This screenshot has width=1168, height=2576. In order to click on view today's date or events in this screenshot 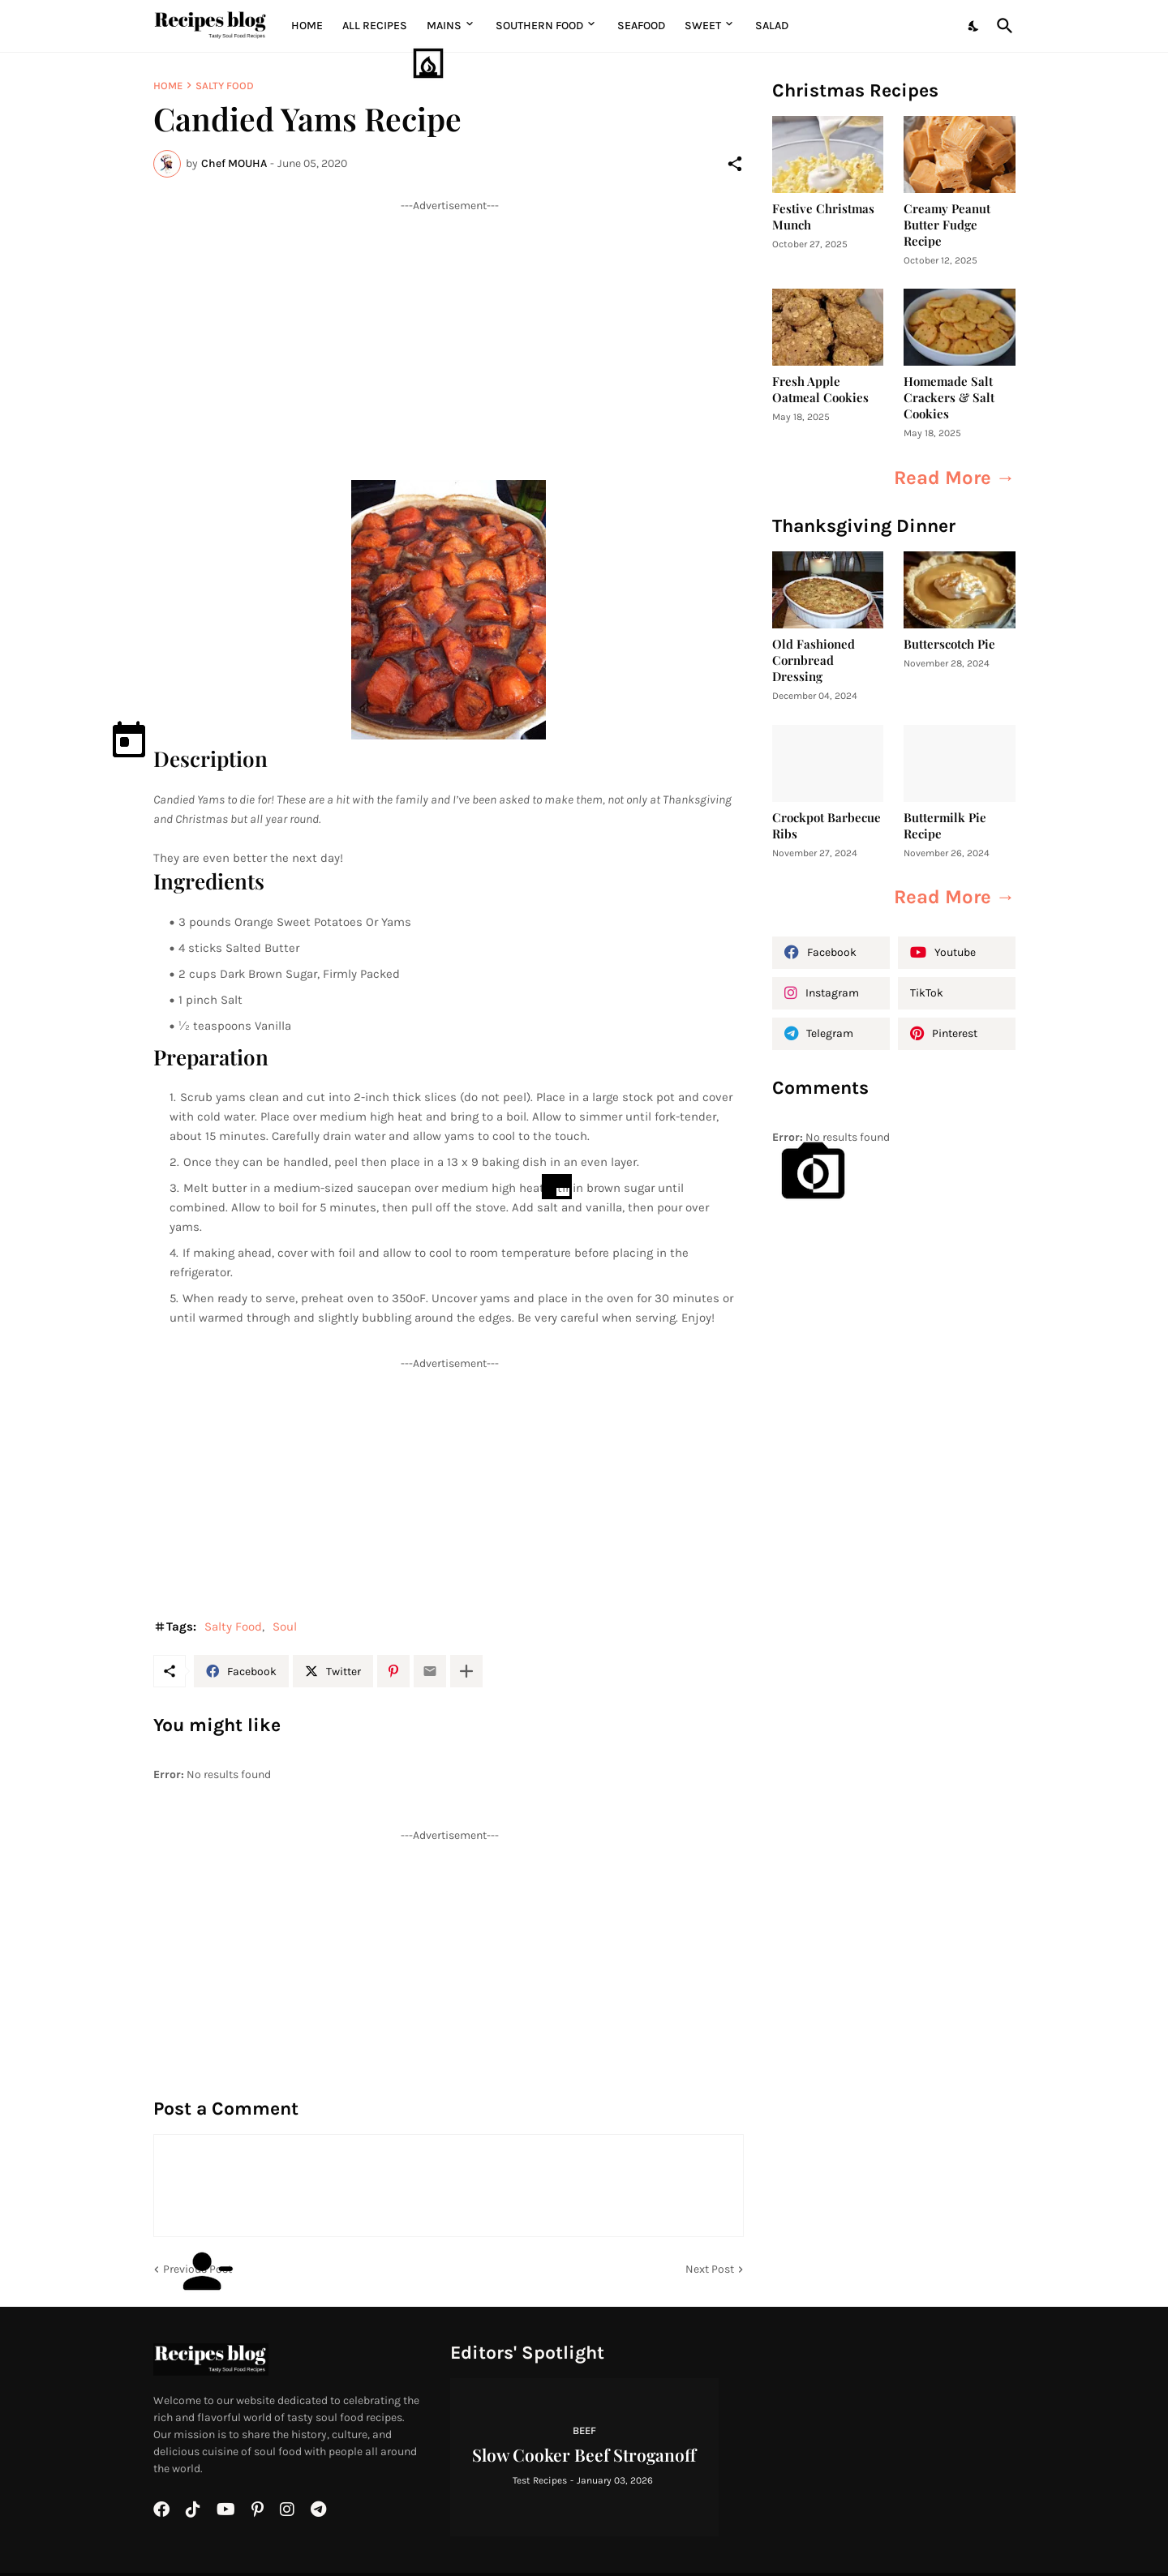, I will do `click(129, 741)`.